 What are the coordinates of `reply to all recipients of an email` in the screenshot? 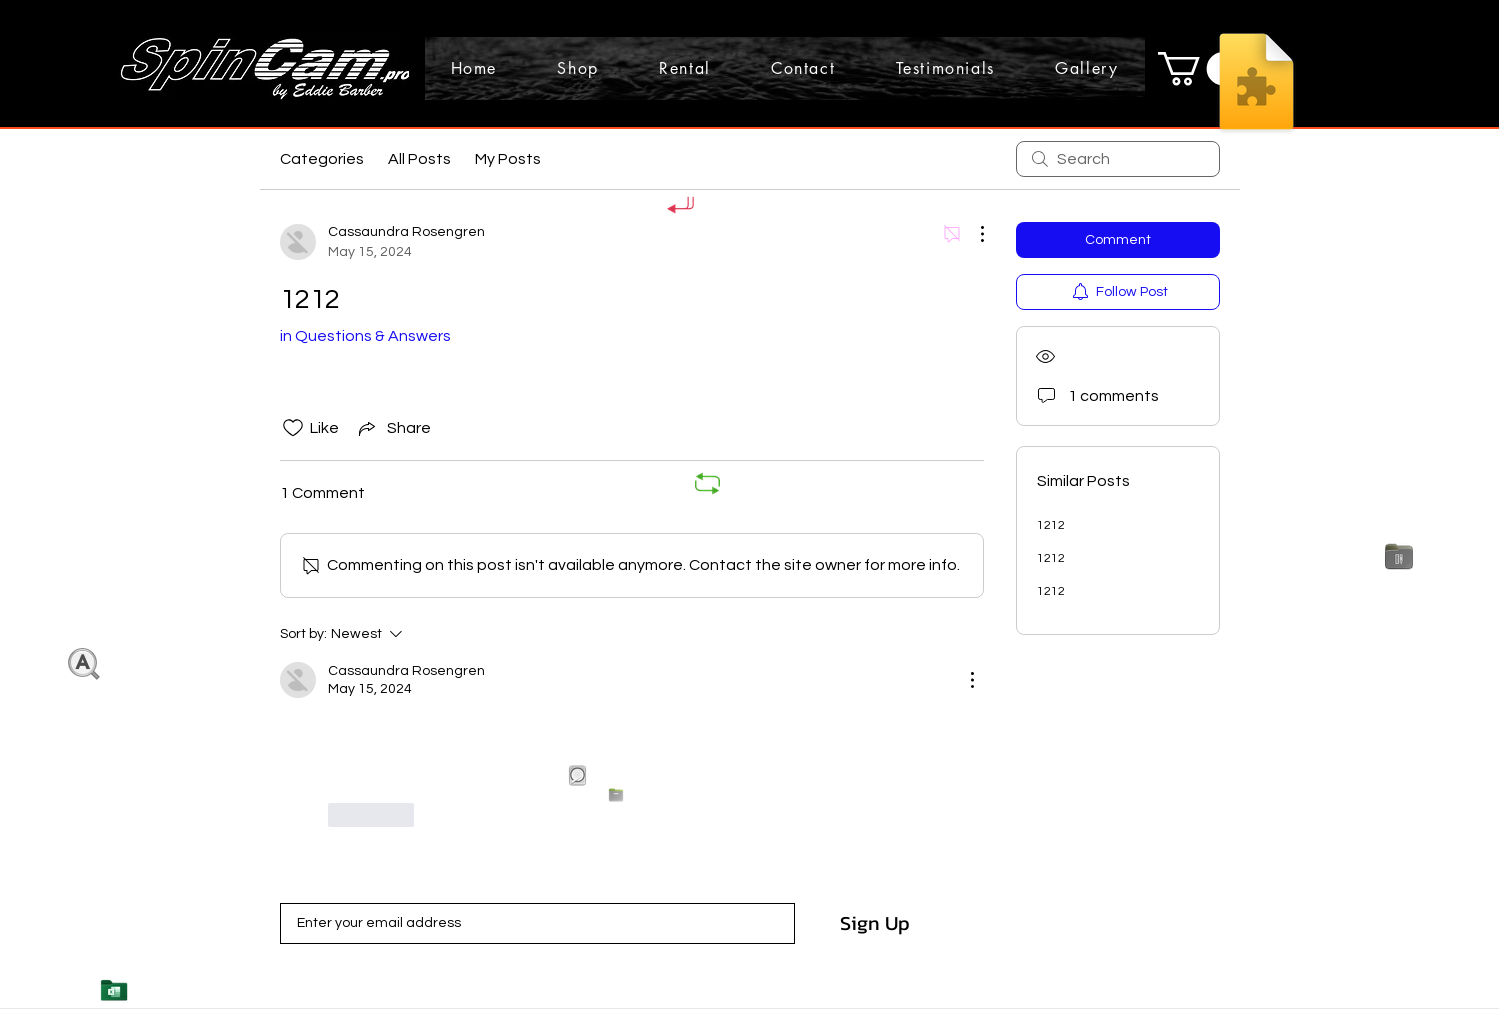 It's located at (680, 205).